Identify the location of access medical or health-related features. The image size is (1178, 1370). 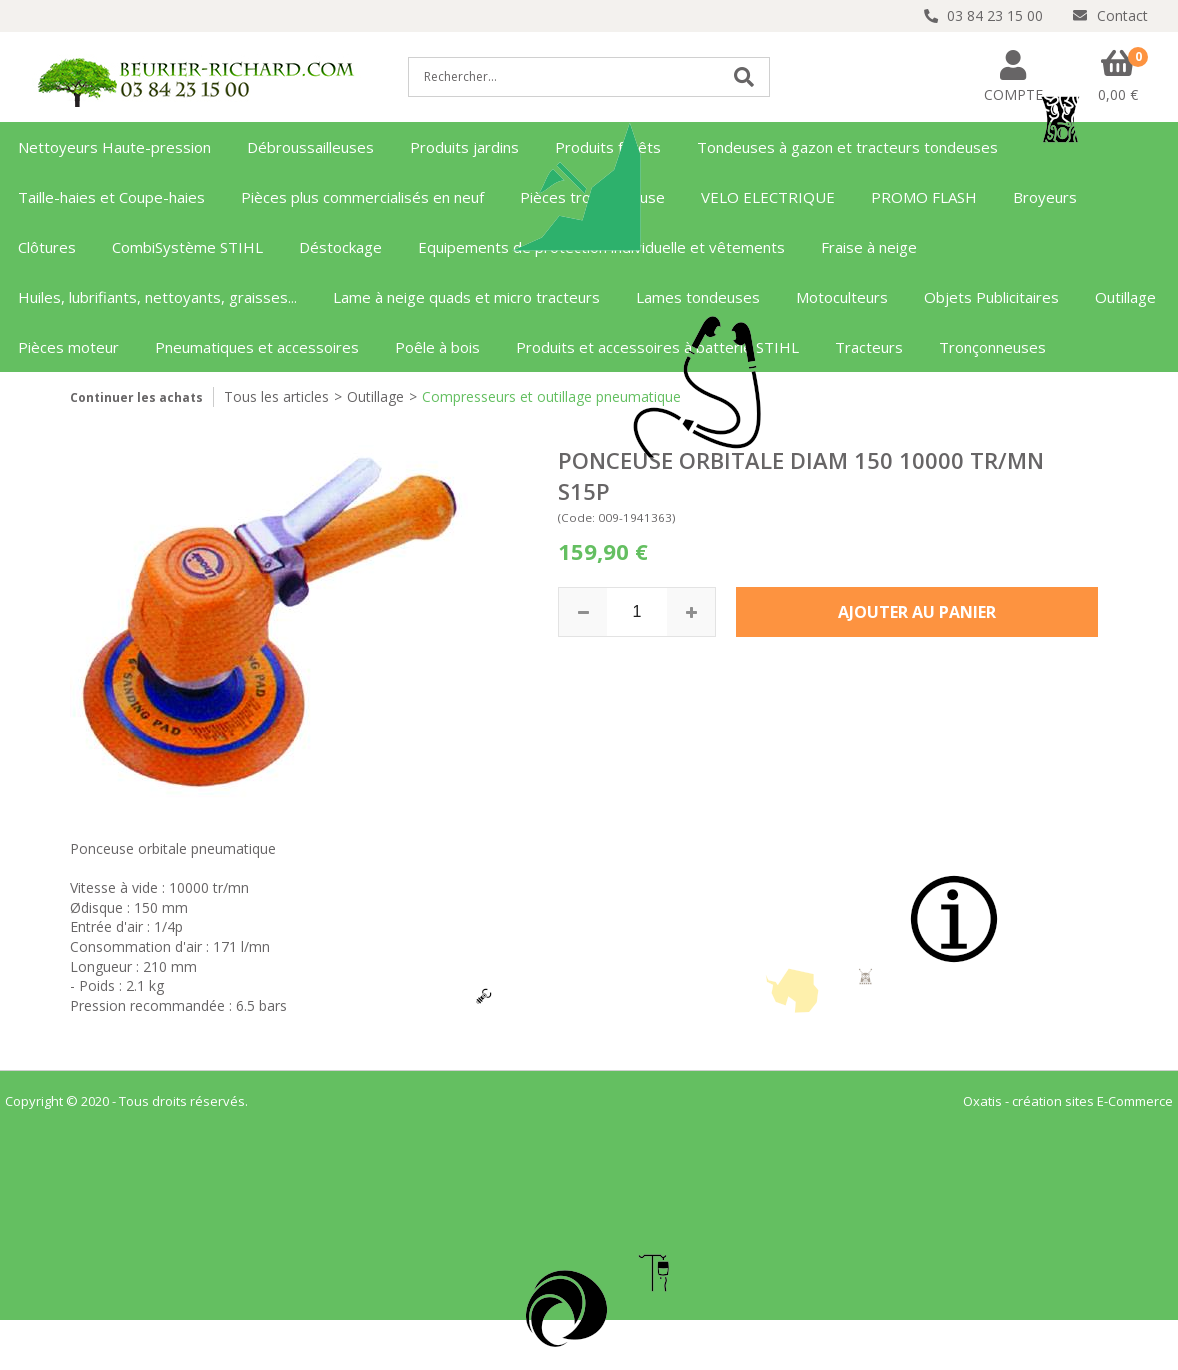
(655, 1271).